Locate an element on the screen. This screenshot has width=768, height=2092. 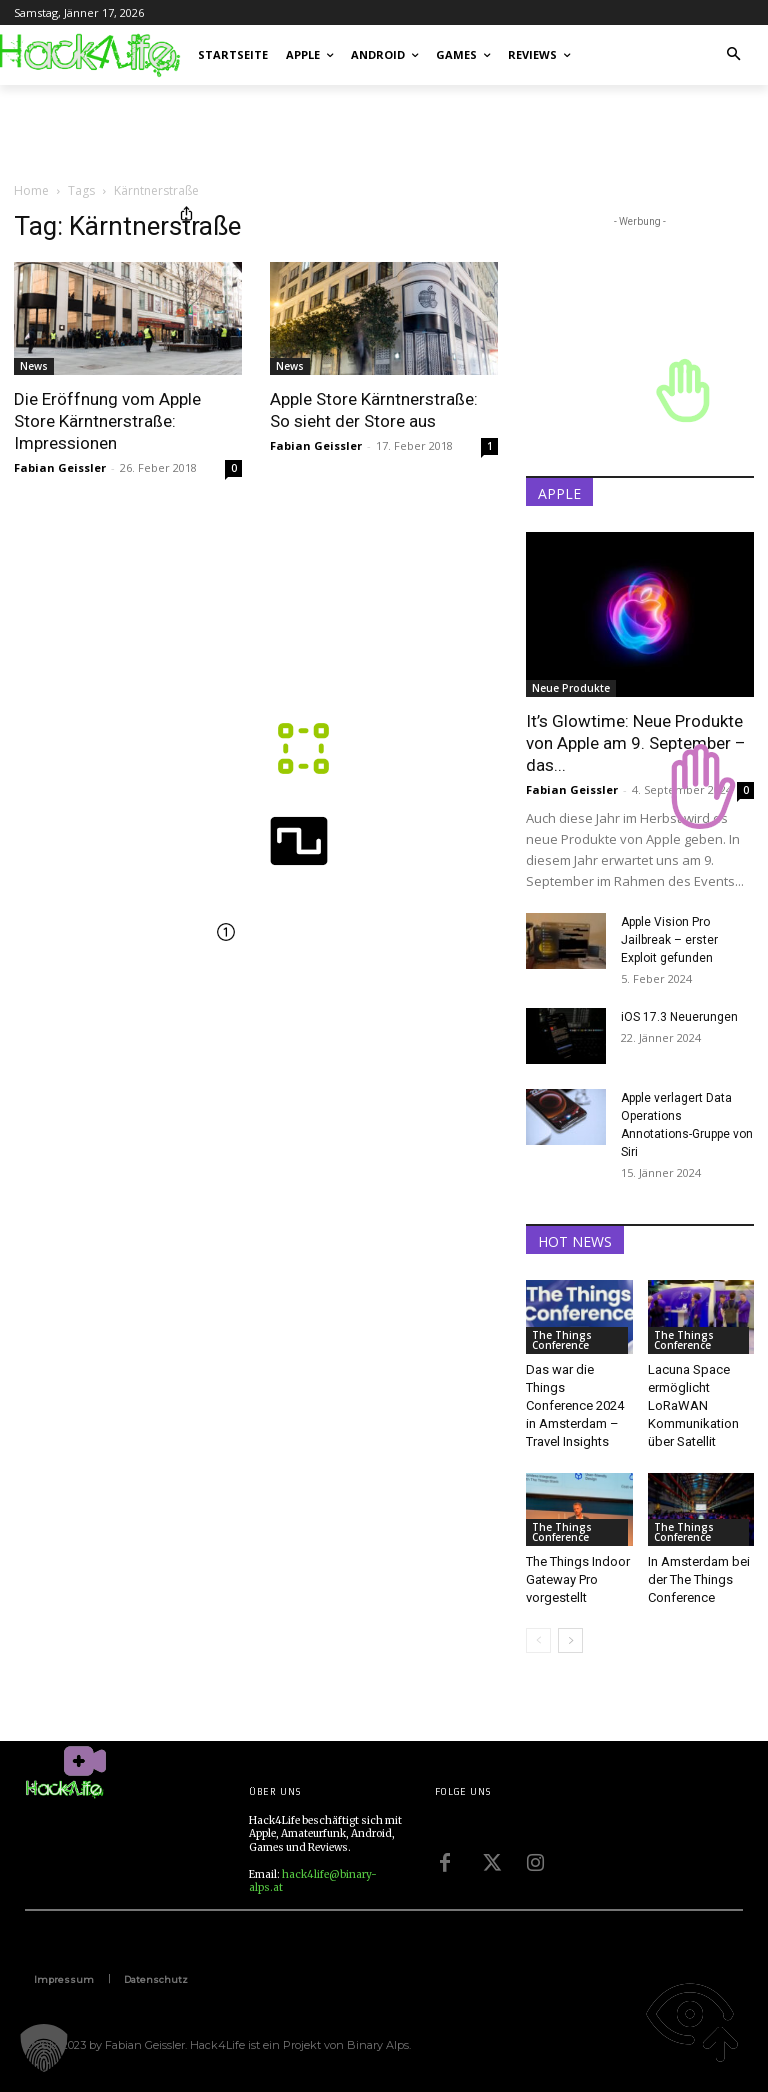
three-finger gesture control is located at coordinates (683, 390).